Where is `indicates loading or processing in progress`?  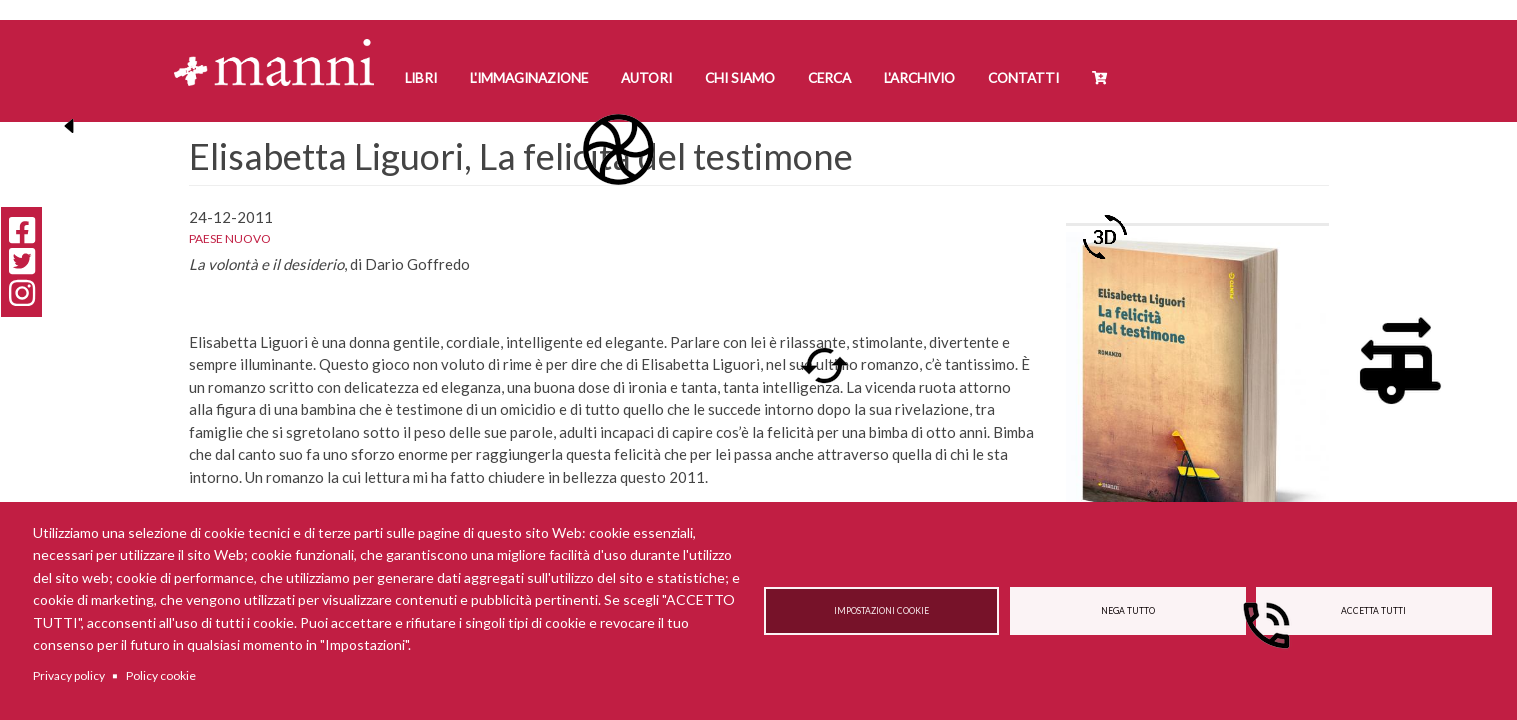 indicates loading or processing in progress is located at coordinates (618, 149).